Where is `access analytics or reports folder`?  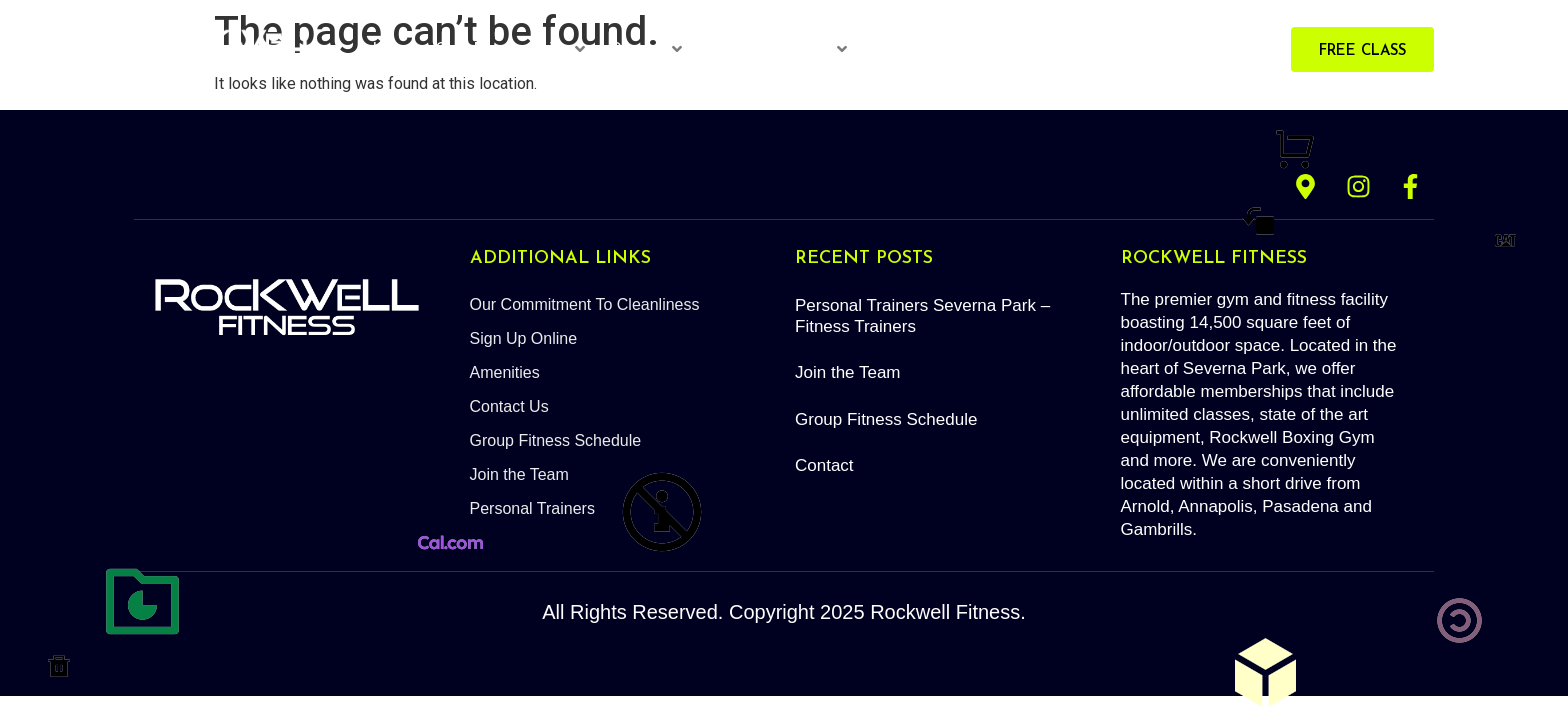 access analytics or reports folder is located at coordinates (142, 601).